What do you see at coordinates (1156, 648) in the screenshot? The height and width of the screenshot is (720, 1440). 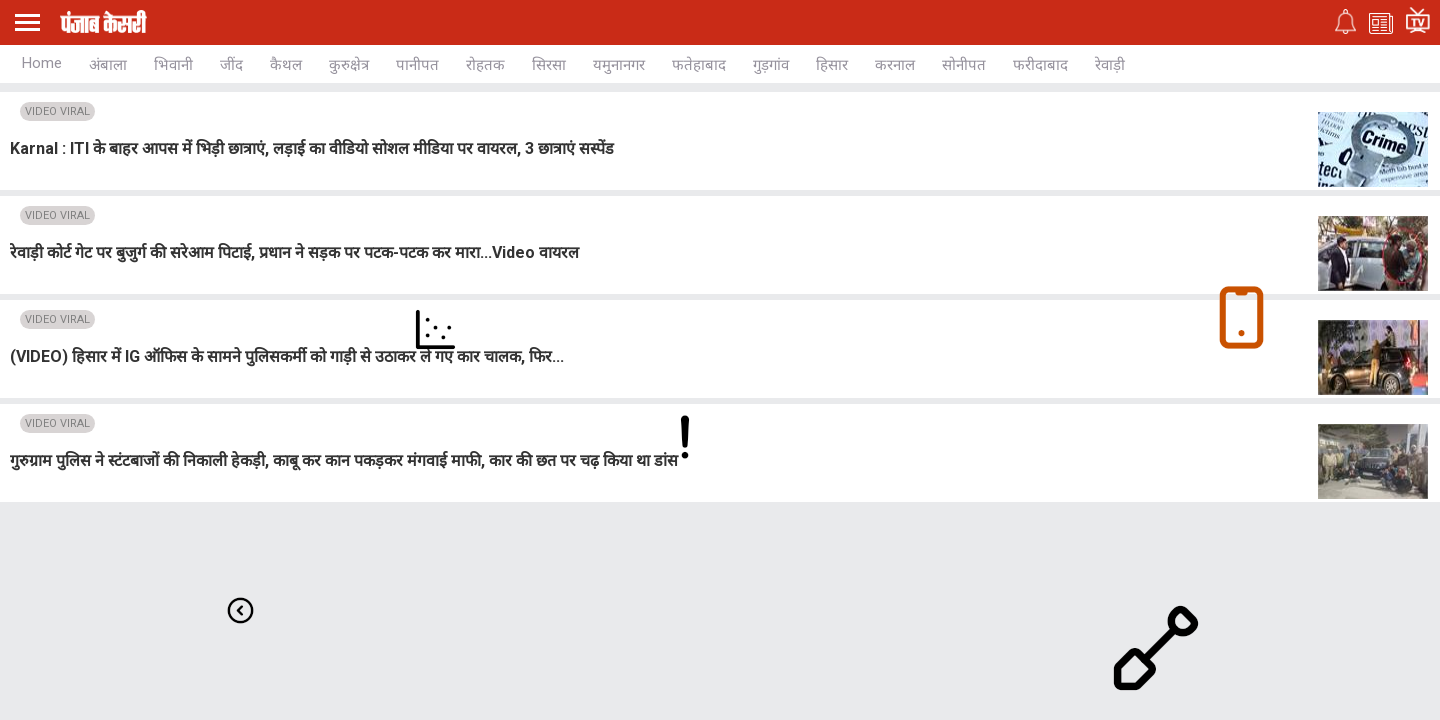 I see `access gardening or landscaping tools` at bounding box center [1156, 648].